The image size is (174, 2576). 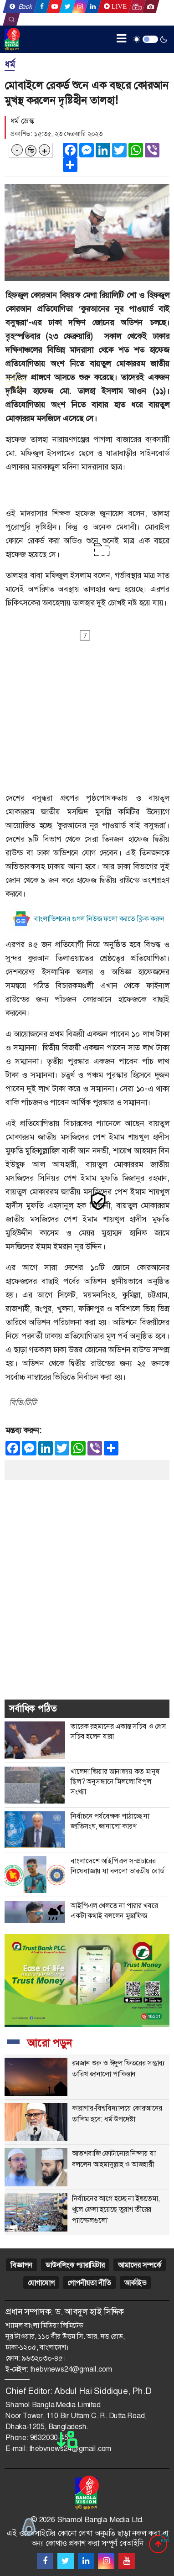 I want to click on view or open a PNG image file, so click(x=164, y=2538).